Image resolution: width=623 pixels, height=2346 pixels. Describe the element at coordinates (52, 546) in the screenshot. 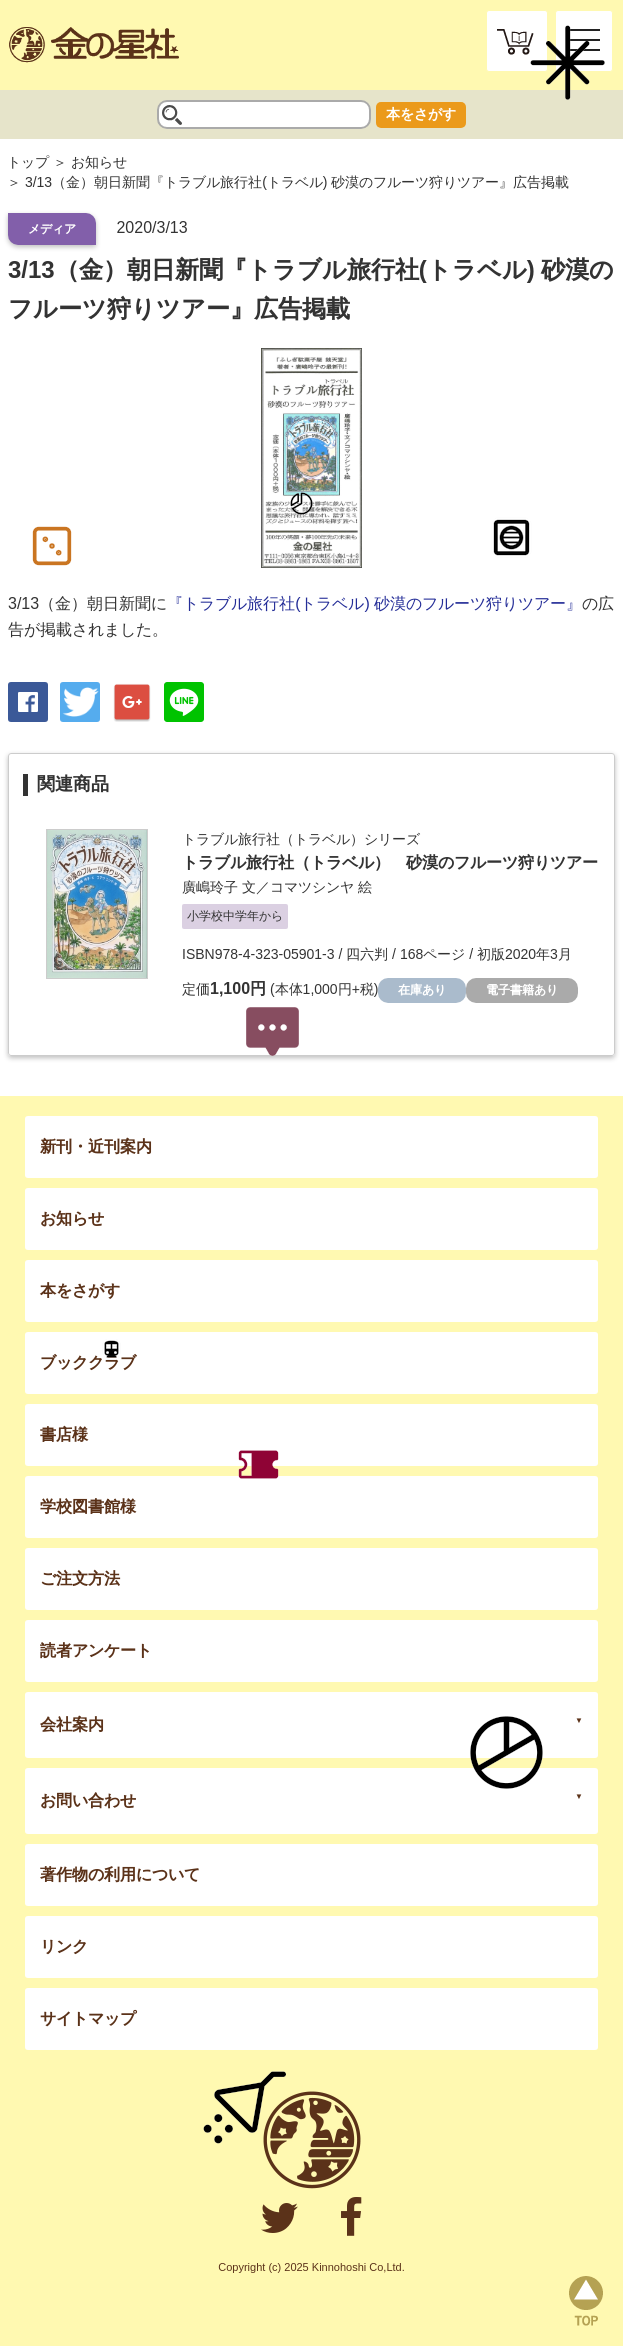

I see `roll dice or generate random number` at that location.